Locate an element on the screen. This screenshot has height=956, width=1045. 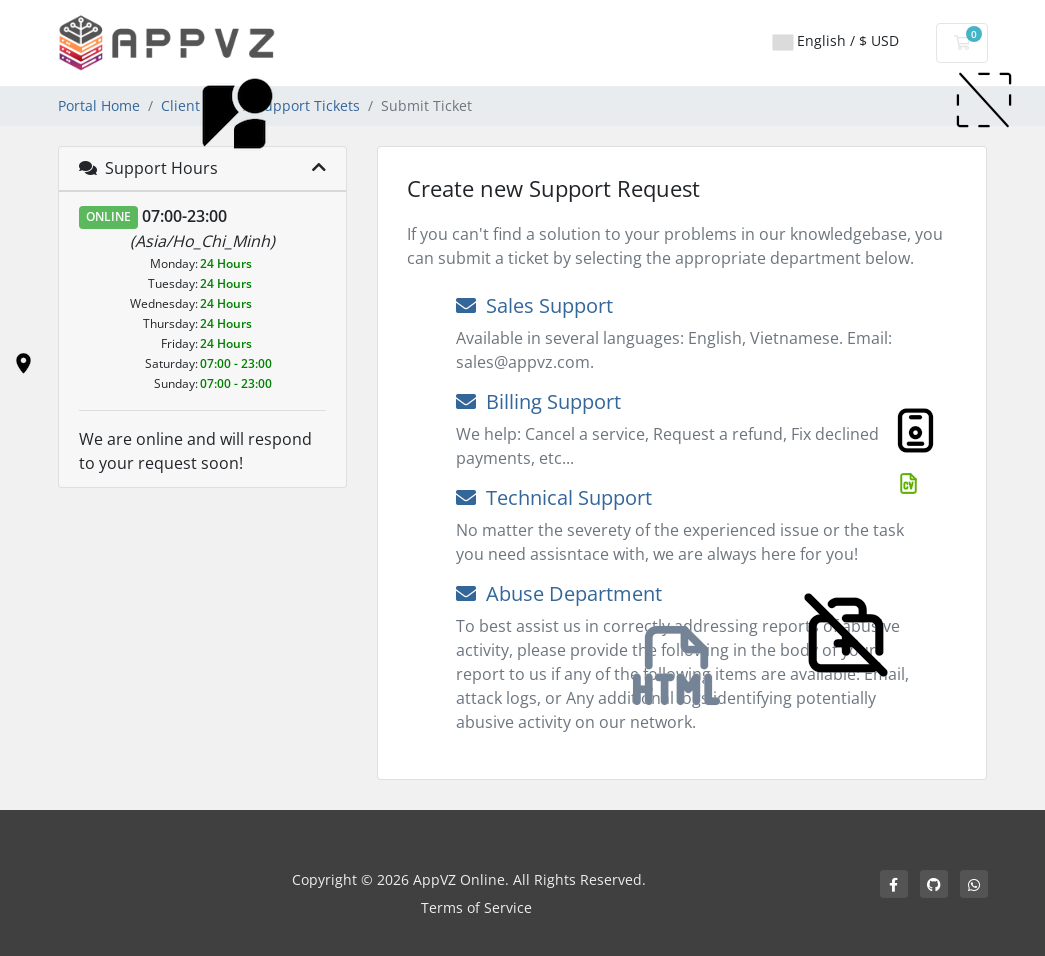
access street view mode on maps is located at coordinates (234, 117).